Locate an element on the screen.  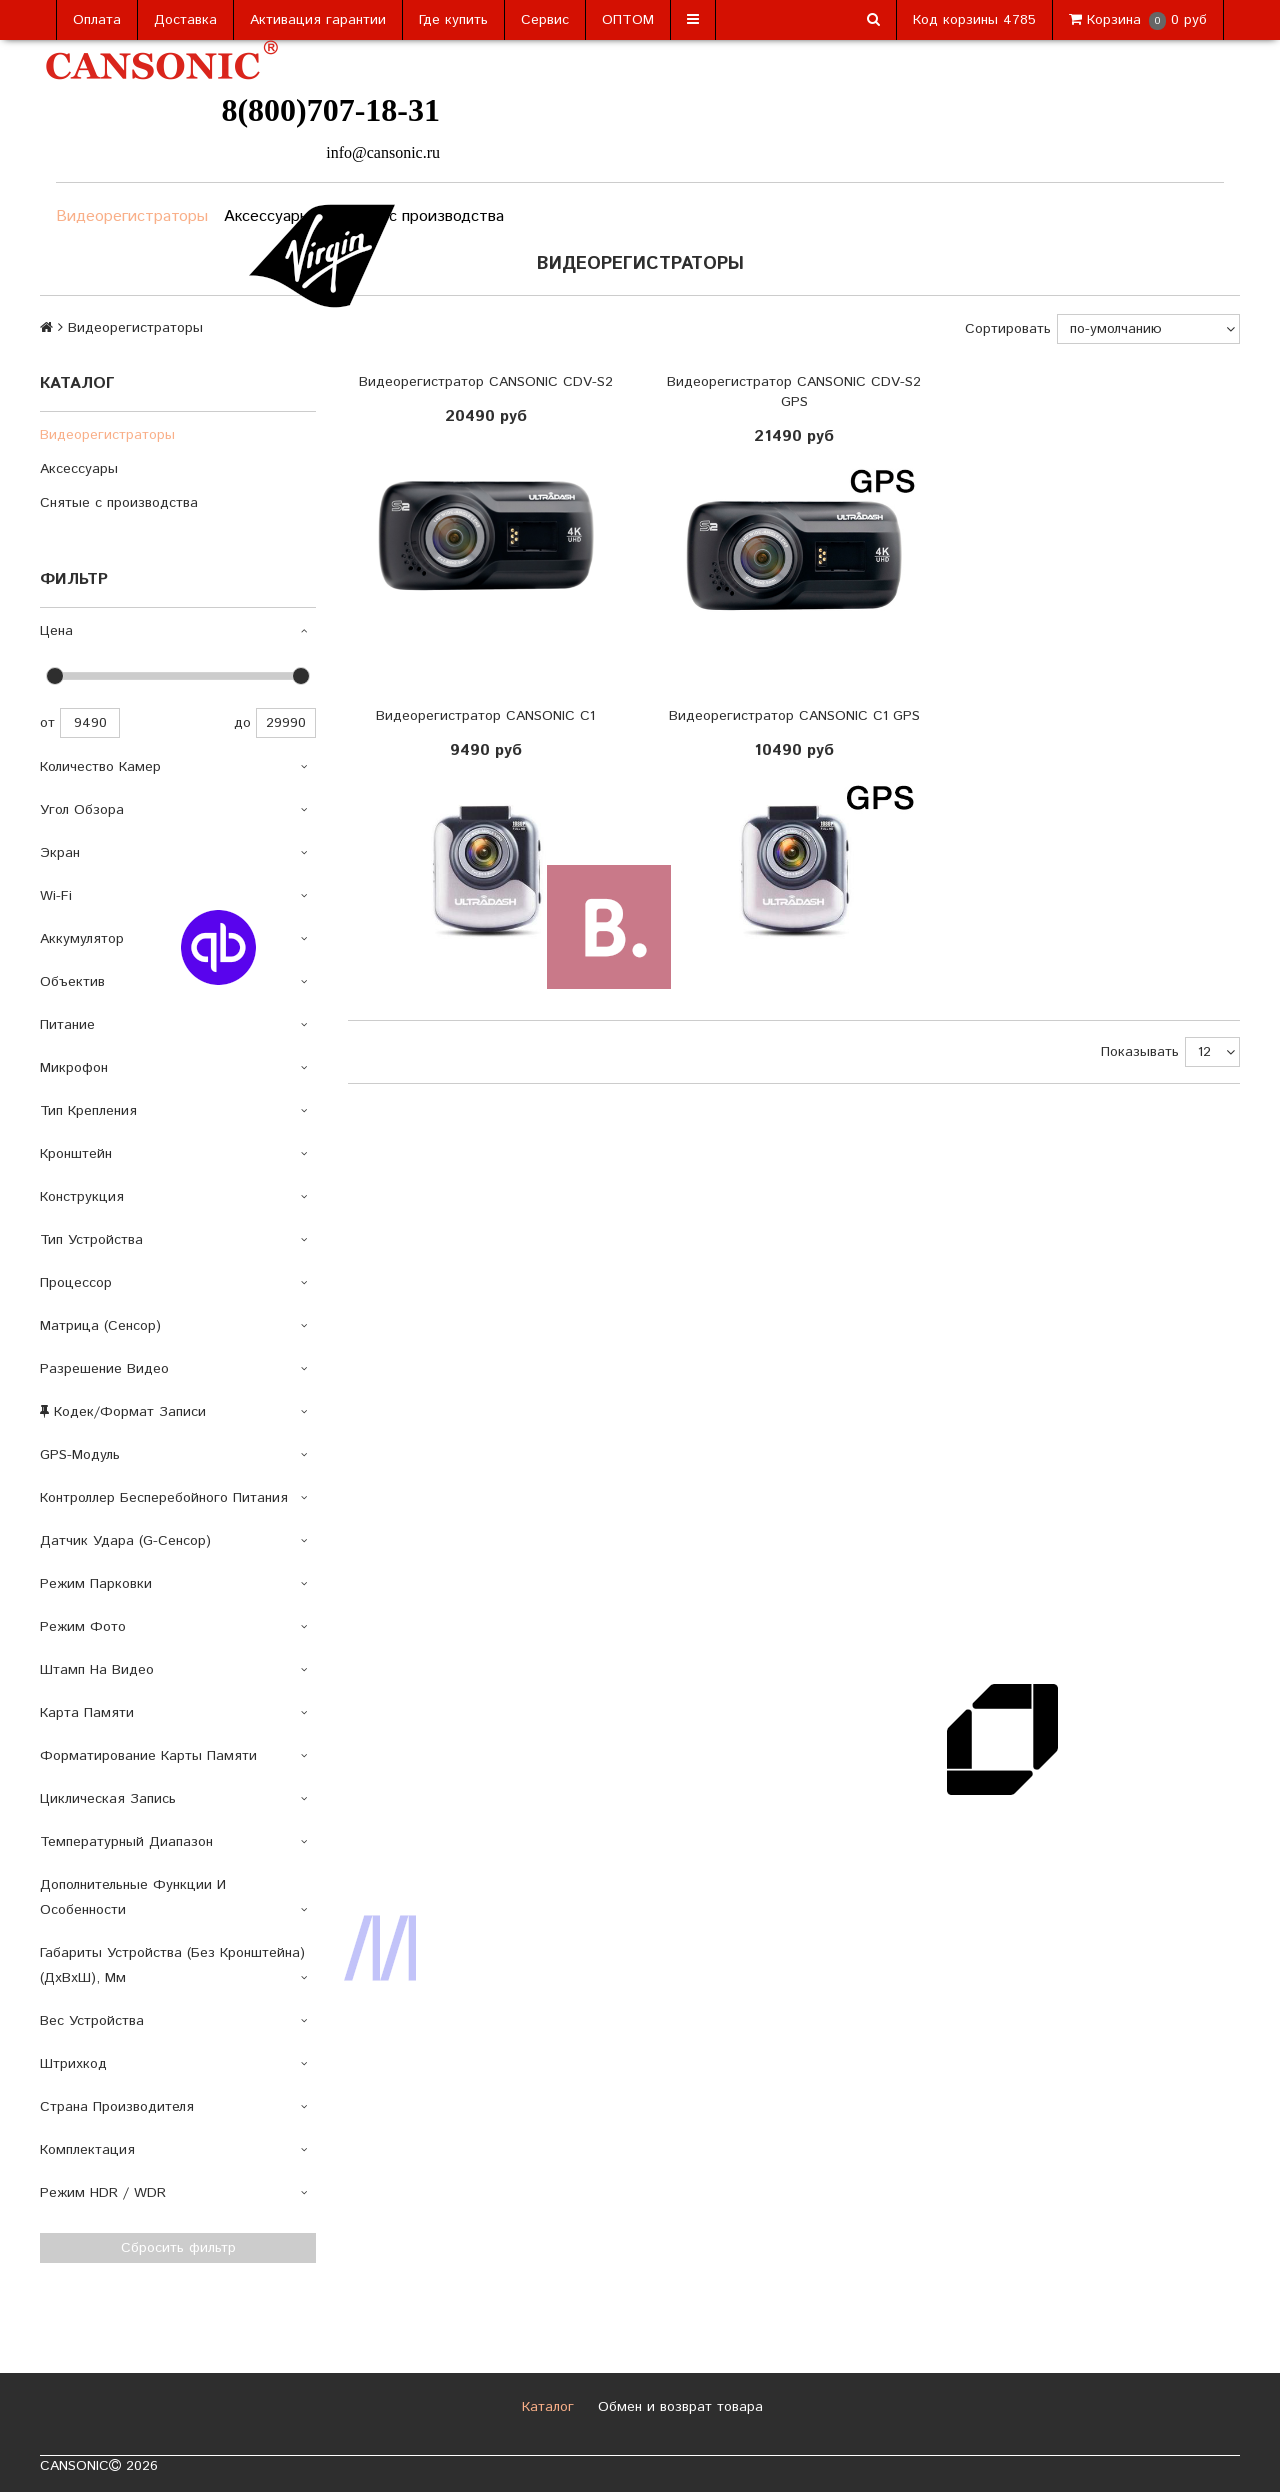
virgin atlantic airline logo is located at coordinates (322, 256).